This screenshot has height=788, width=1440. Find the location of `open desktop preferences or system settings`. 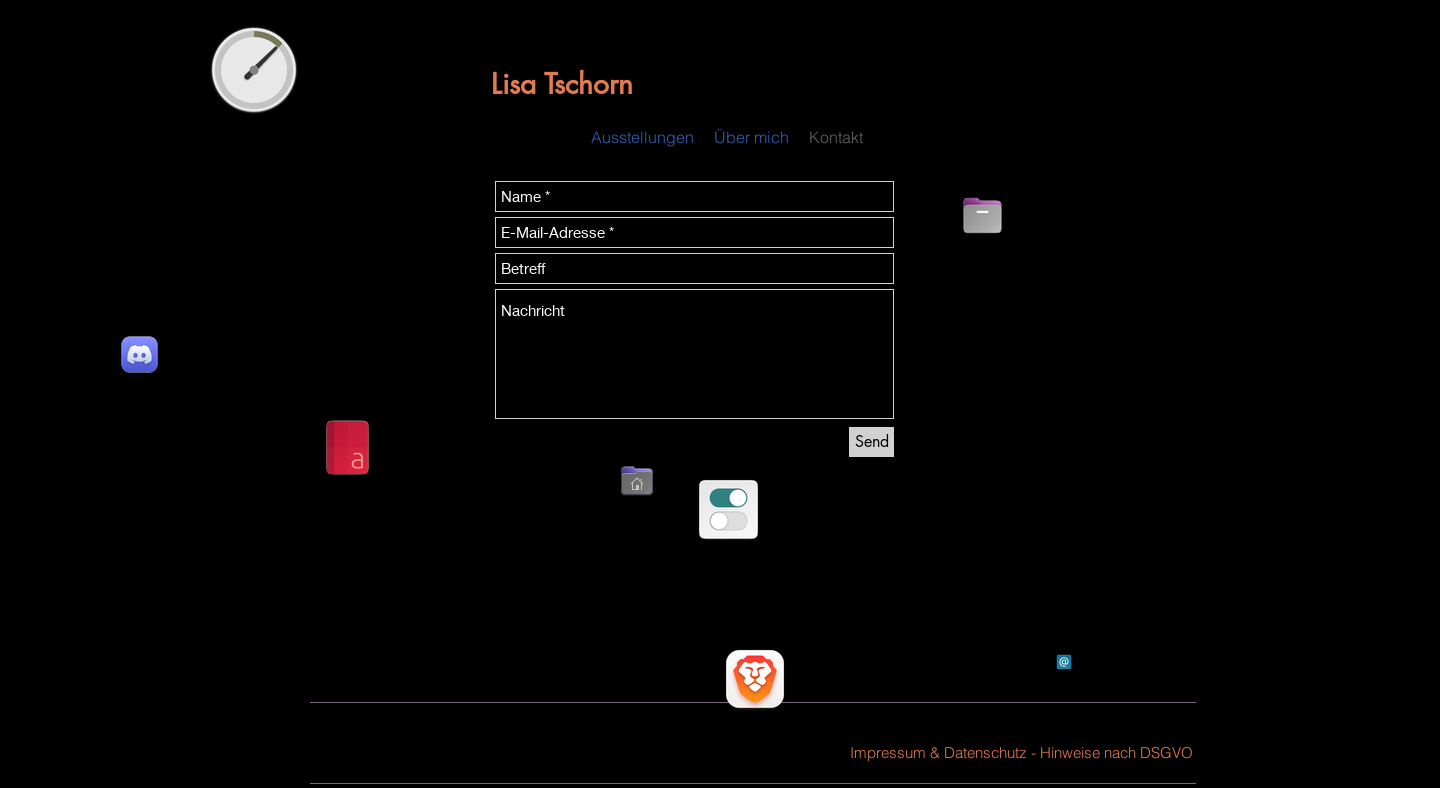

open desktop preferences or system settings is located at coordinates (728, 509).